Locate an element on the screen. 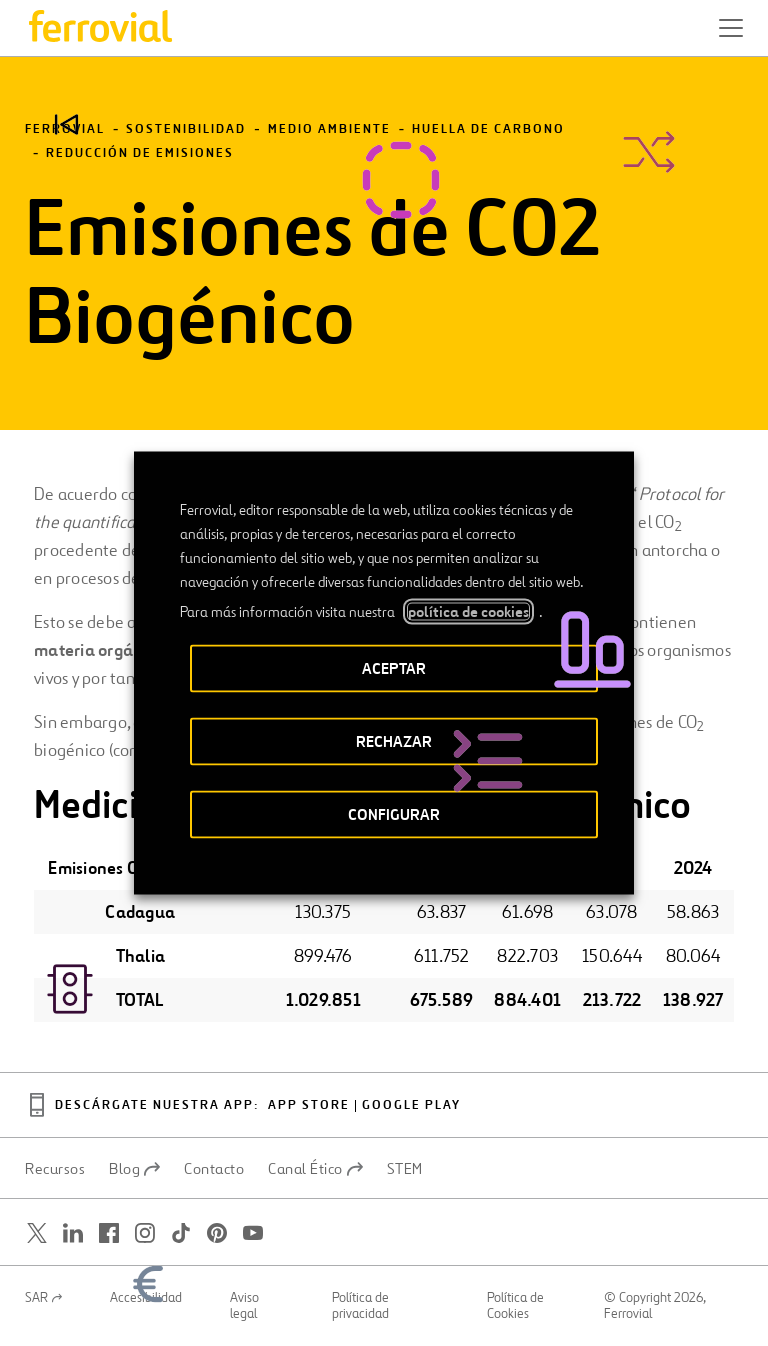  select or crop area with rounded corners is located at coordinates (401, 180).